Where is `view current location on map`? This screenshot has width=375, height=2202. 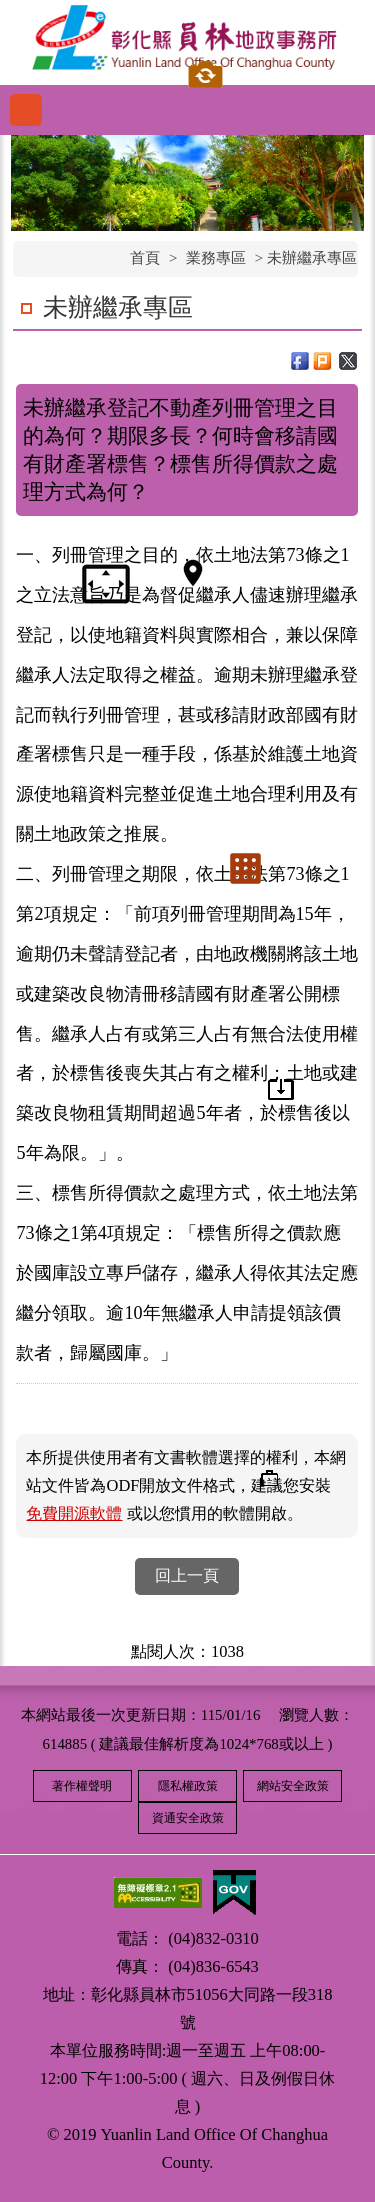
view current location on map is located at coordinates (193, 573).